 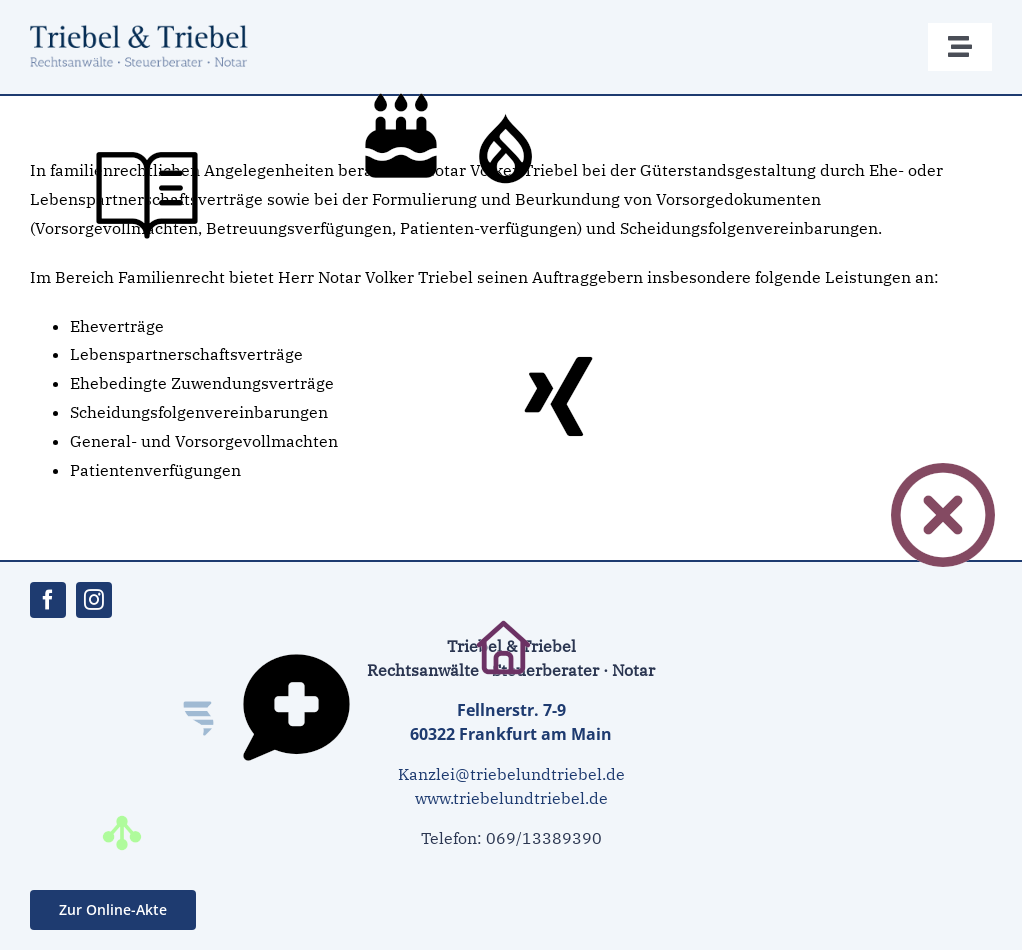 What do you see at coordinates (147, 188) in the screenshot?
I see `open reading mode or e-reader` at bounding box center [147, 188].